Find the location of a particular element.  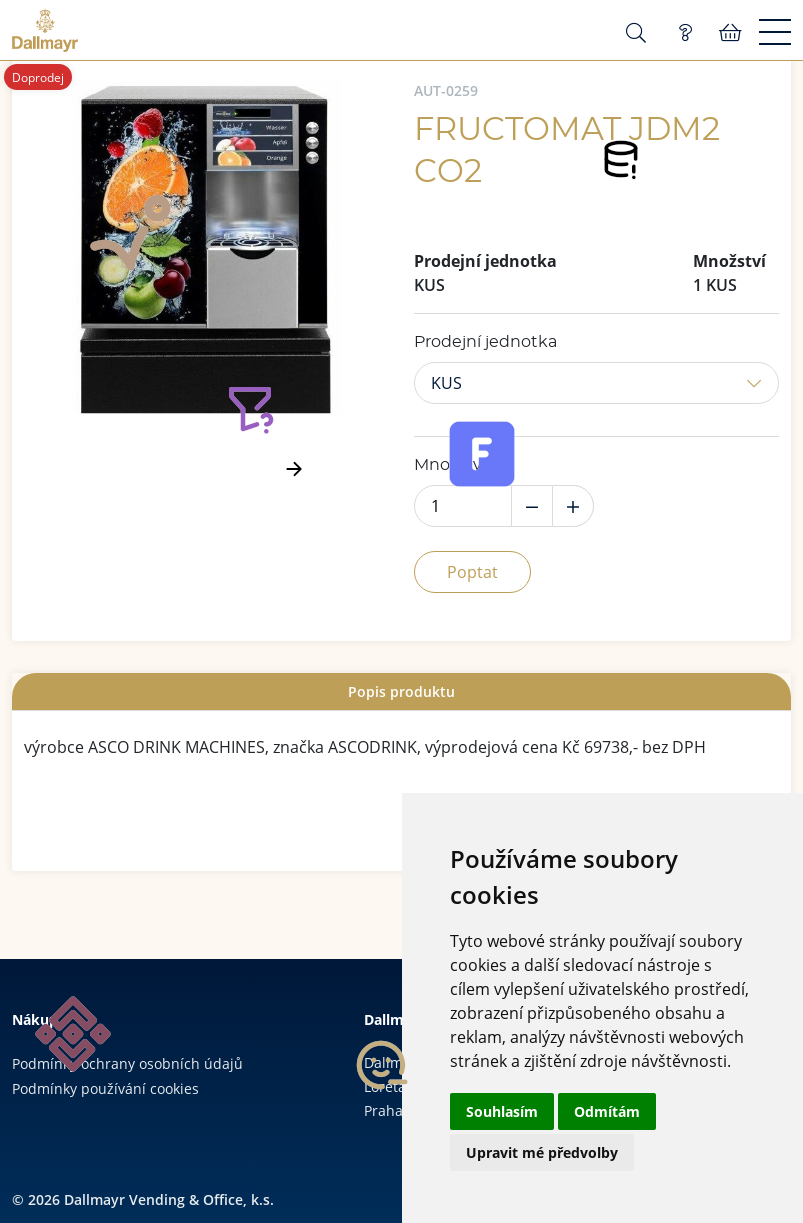

facebook app or social media shortcut is located at coordinates (482, 454).